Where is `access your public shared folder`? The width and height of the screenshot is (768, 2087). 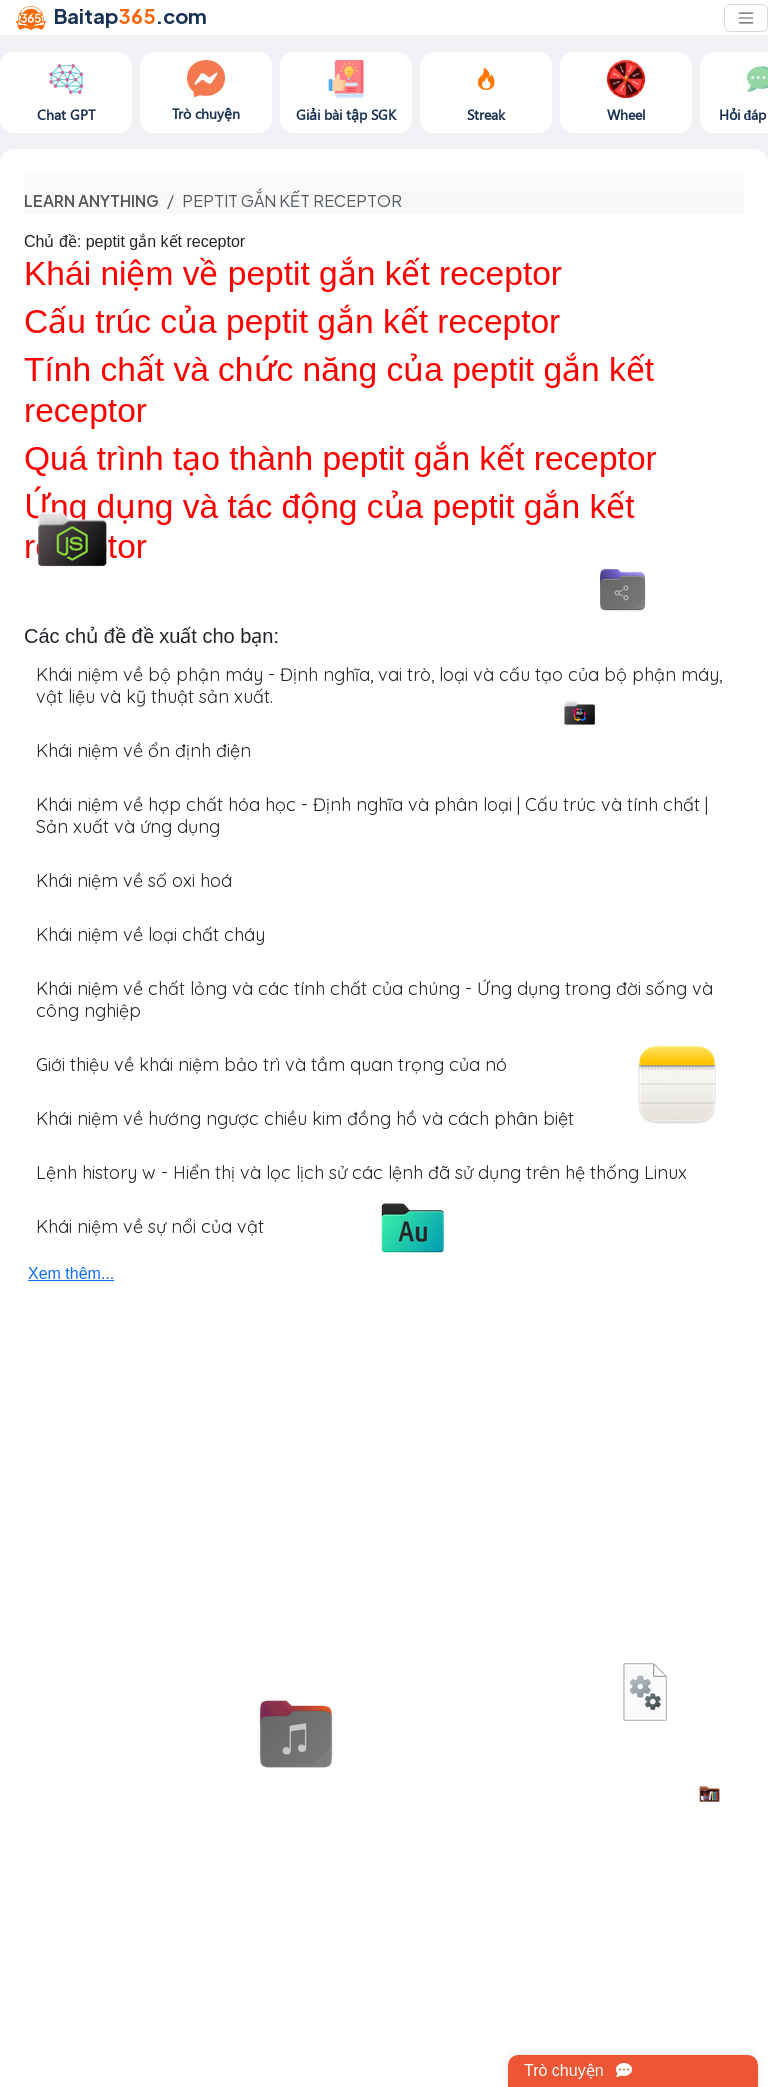
access your public shared folder is located at coordinates (622, 589).